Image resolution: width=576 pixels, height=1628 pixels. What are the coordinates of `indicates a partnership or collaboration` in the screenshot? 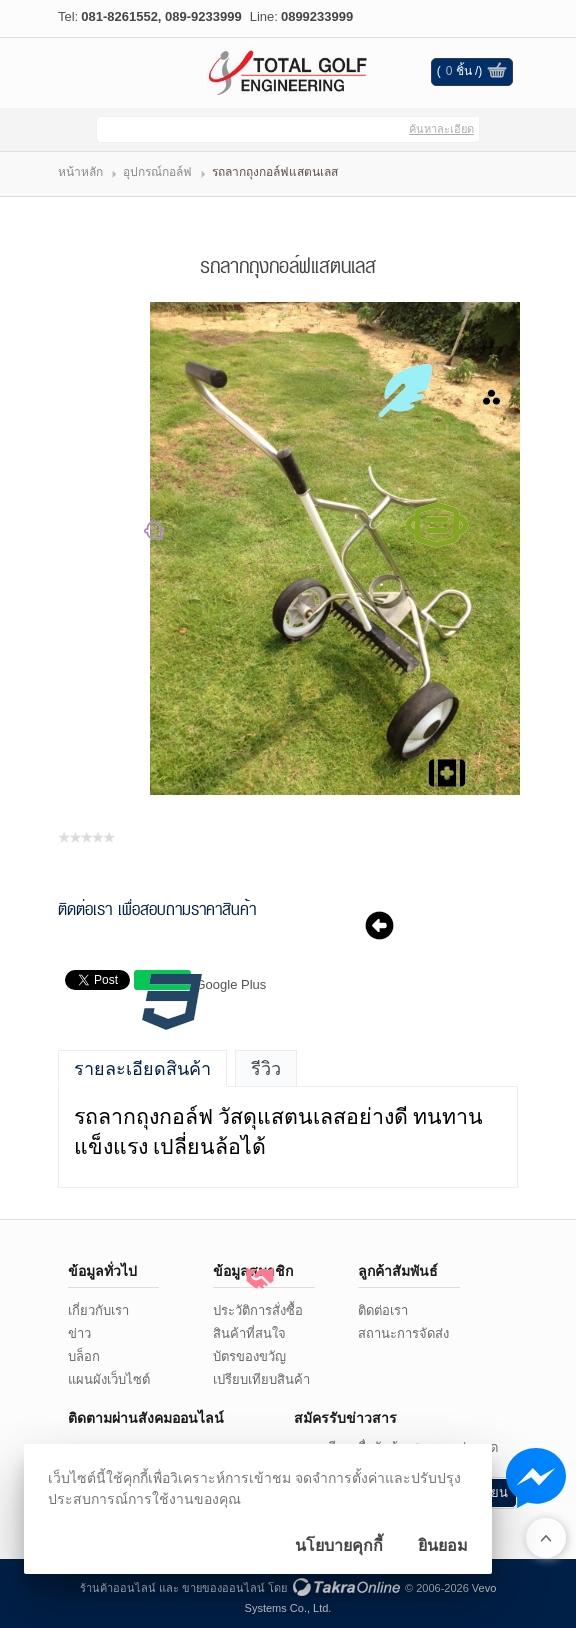 It's located at (260, 1278).